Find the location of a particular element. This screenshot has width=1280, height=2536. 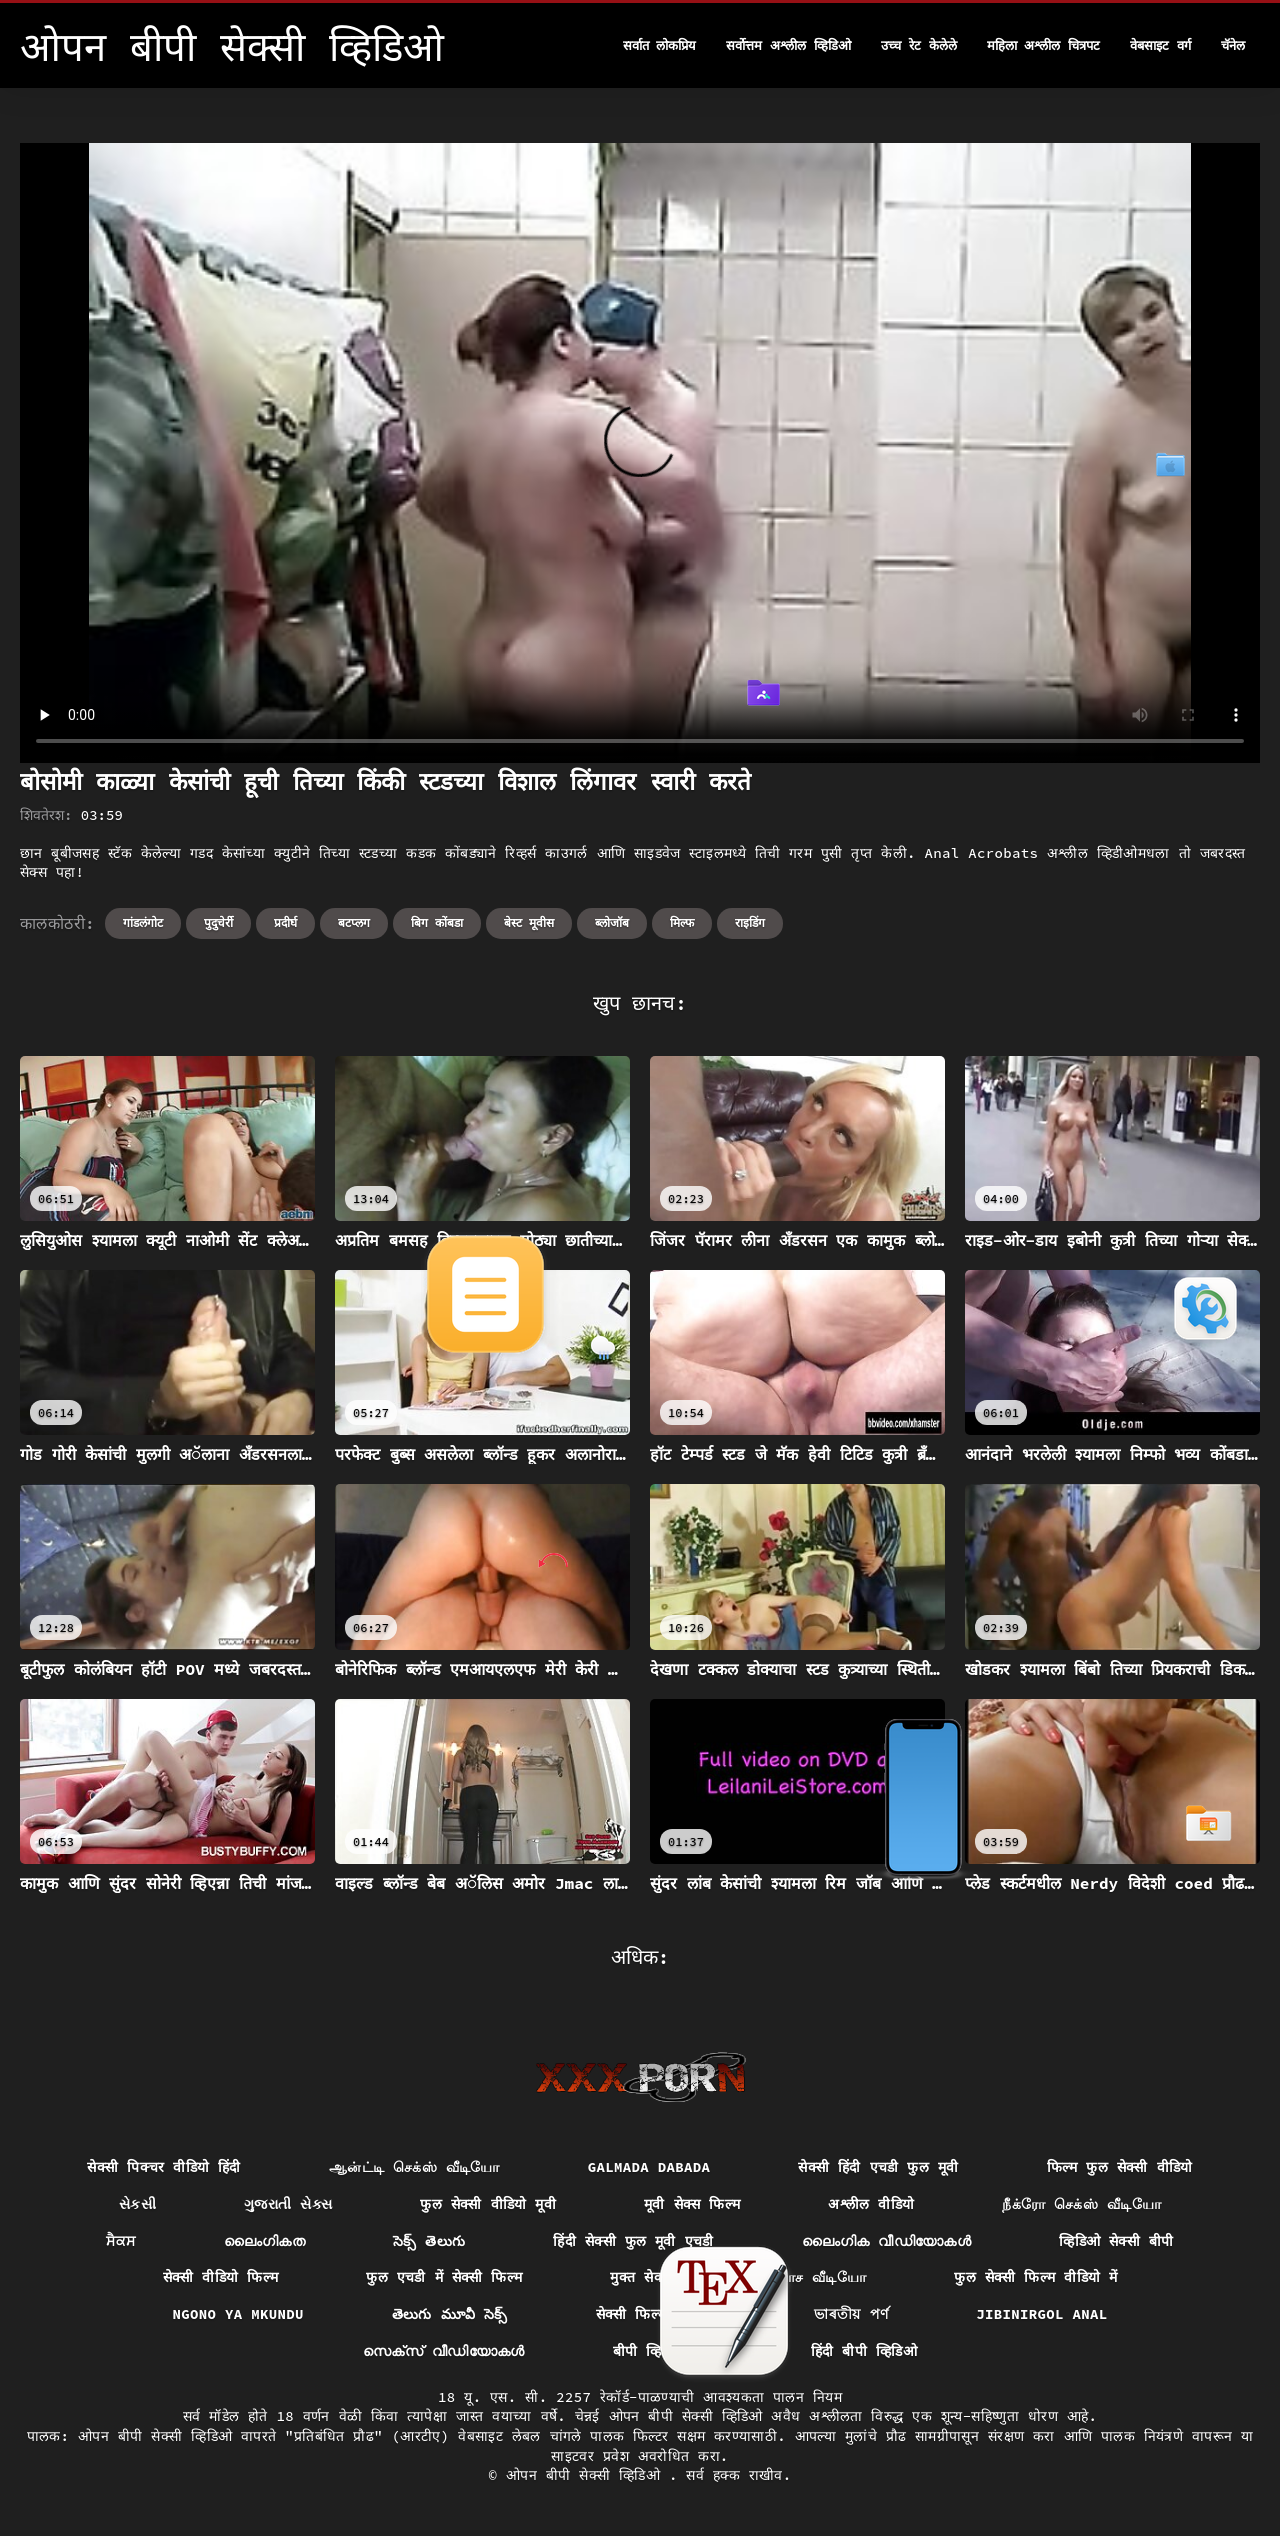

open Steam++ app for managing Steam client is located at coordinates (1205, 1308).